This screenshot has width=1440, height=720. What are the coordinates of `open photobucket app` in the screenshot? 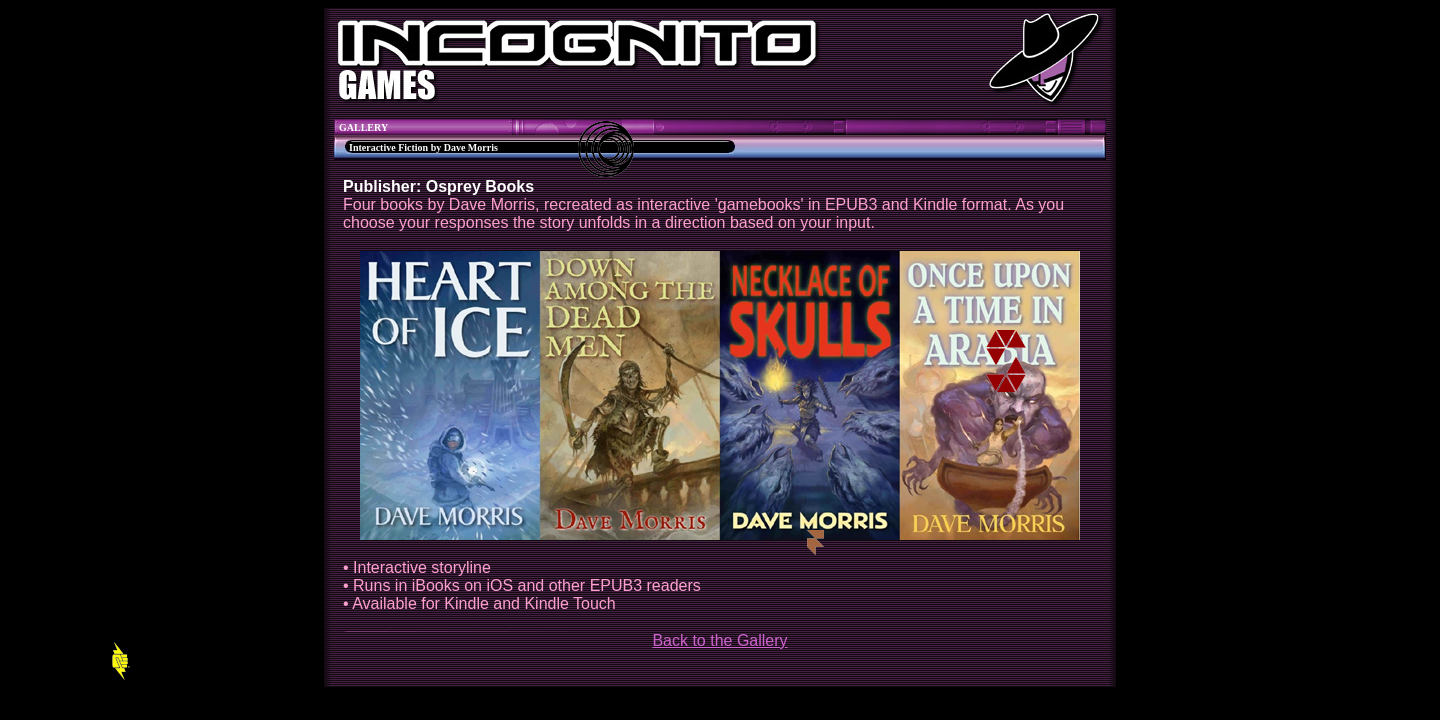 It's located at (606, 149).